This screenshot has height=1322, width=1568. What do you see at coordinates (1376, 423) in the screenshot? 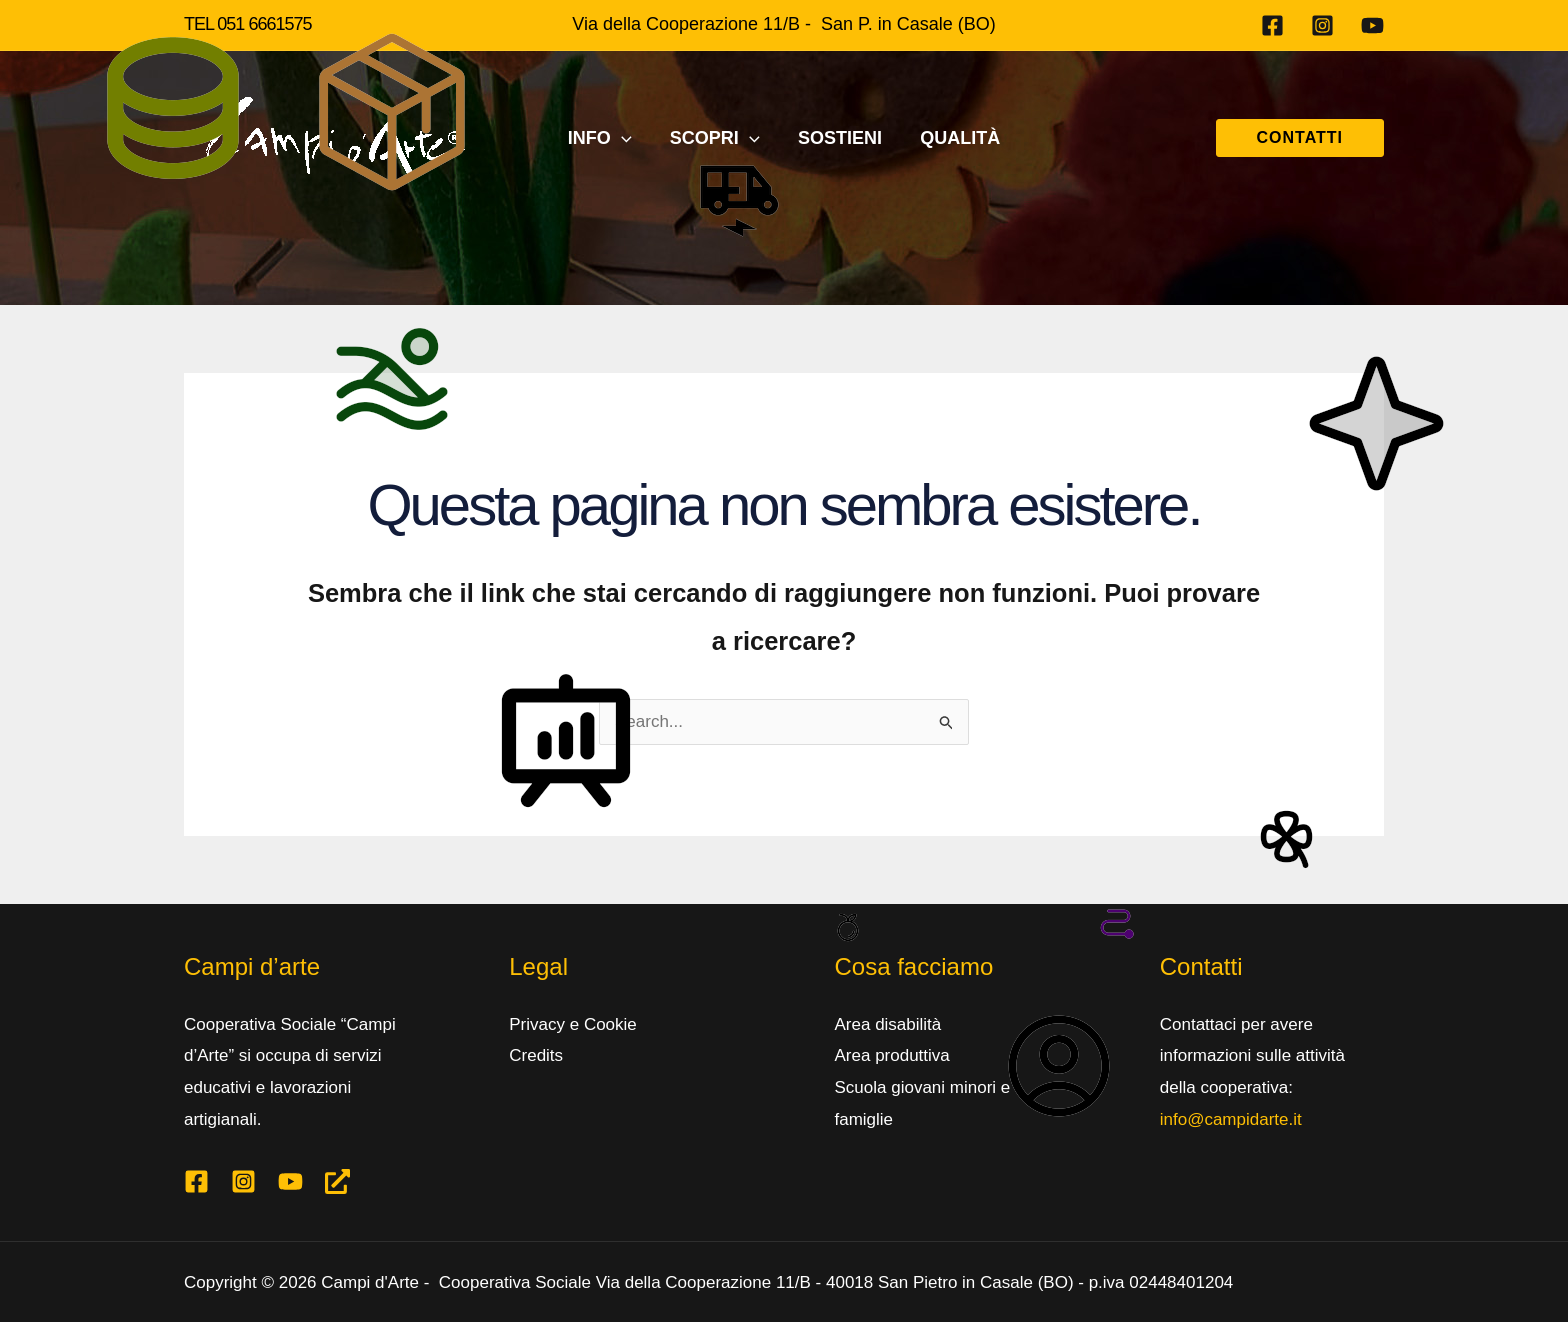
I see `indicates a featured or highlighted item` at bounding box center [1376, 423].